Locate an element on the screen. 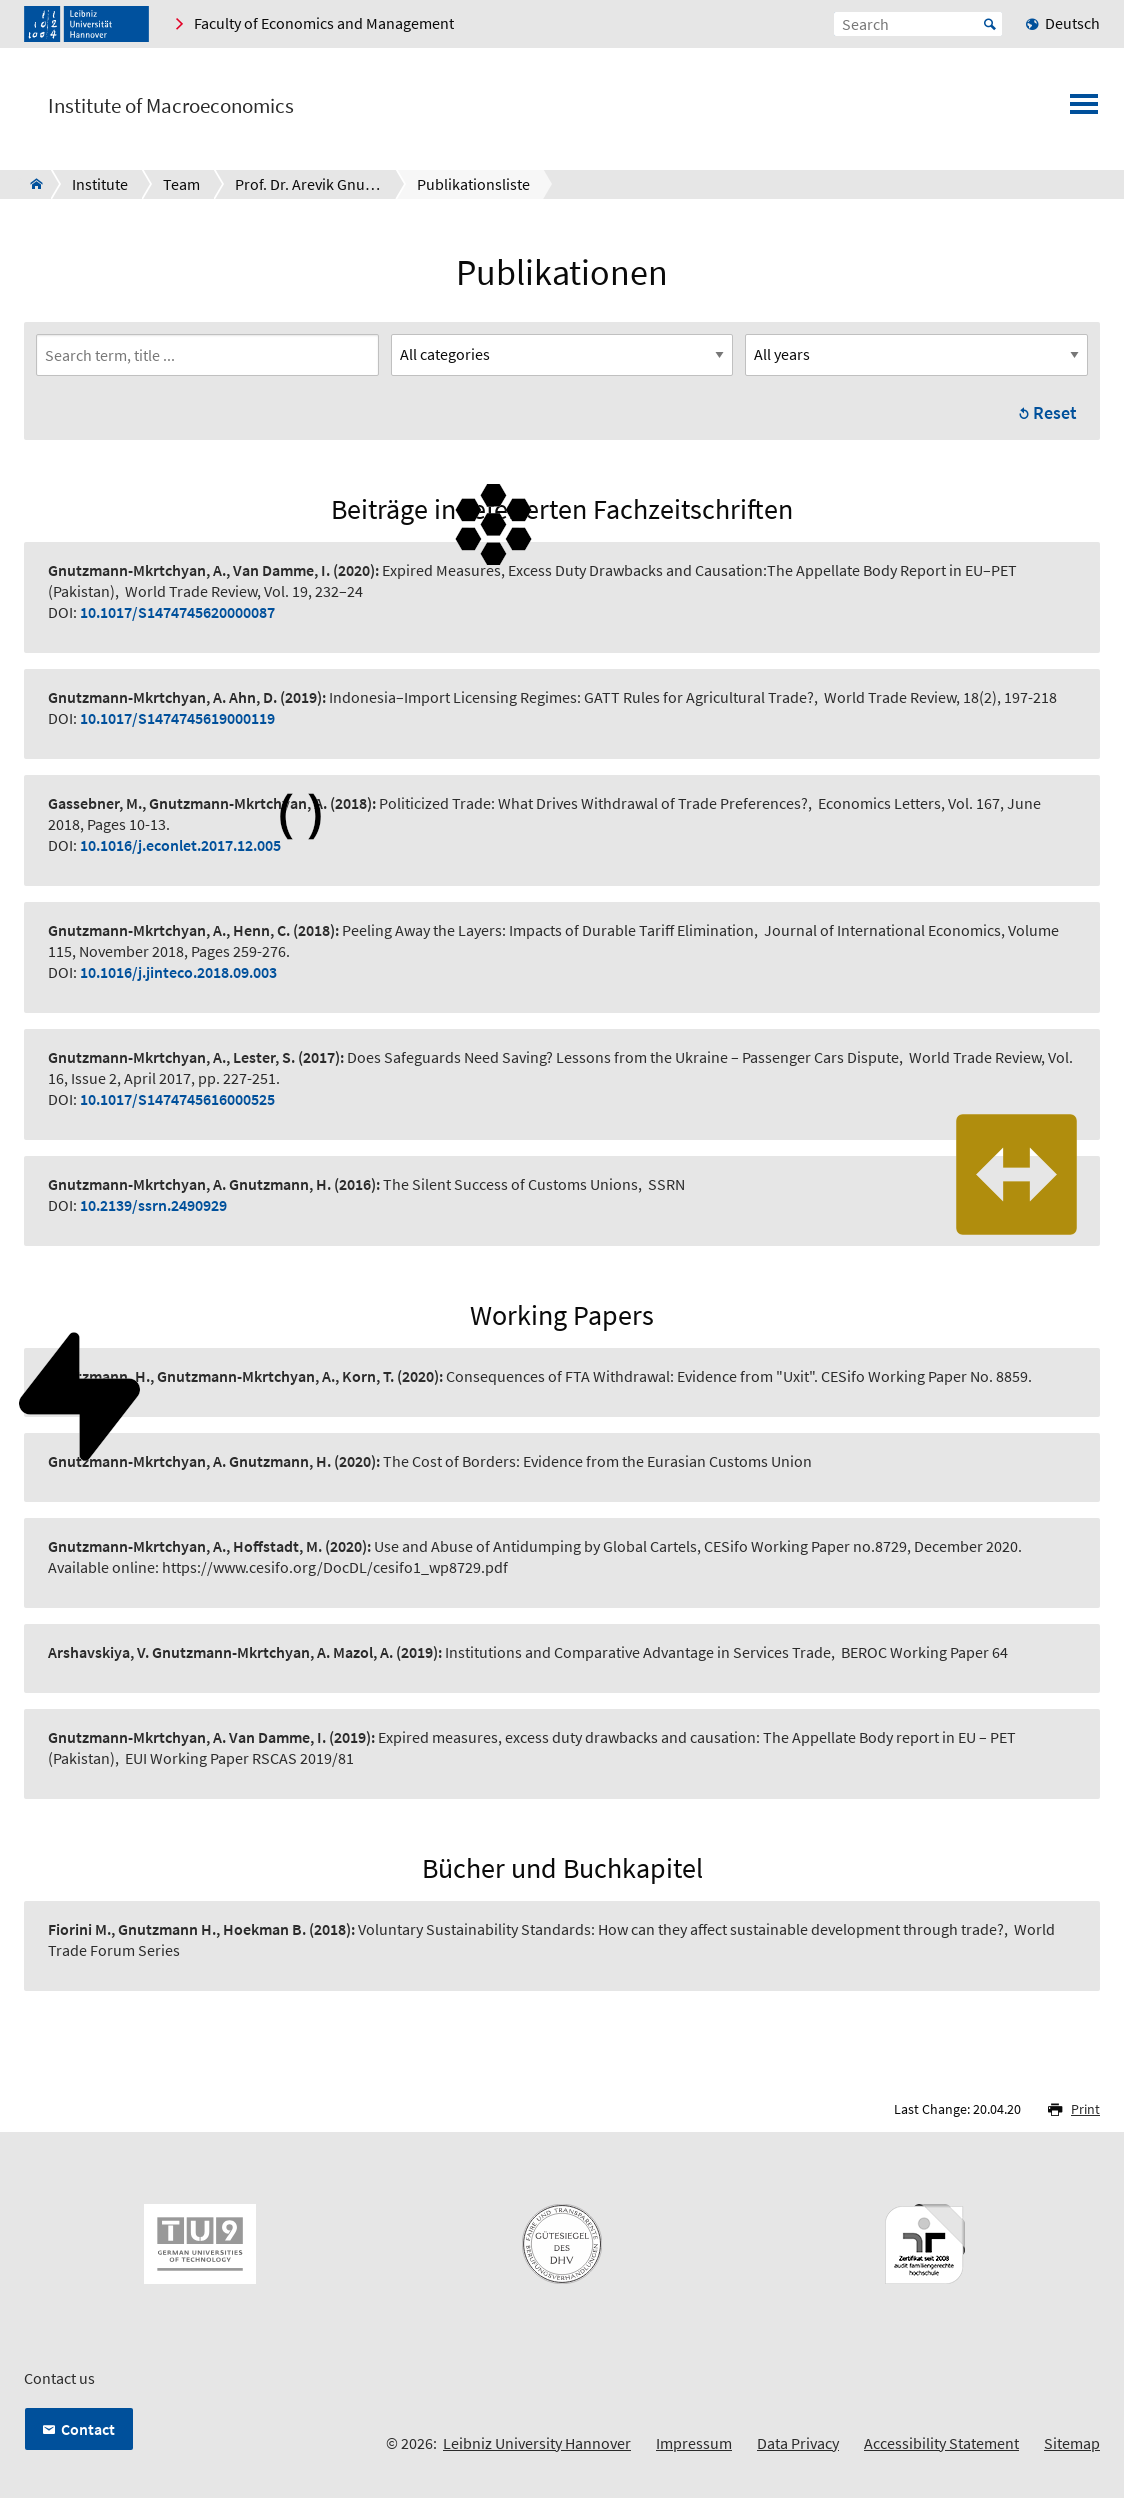 This screenshot has height=2498, width=1124. supabase logo is located at coordinates (79, 1396).